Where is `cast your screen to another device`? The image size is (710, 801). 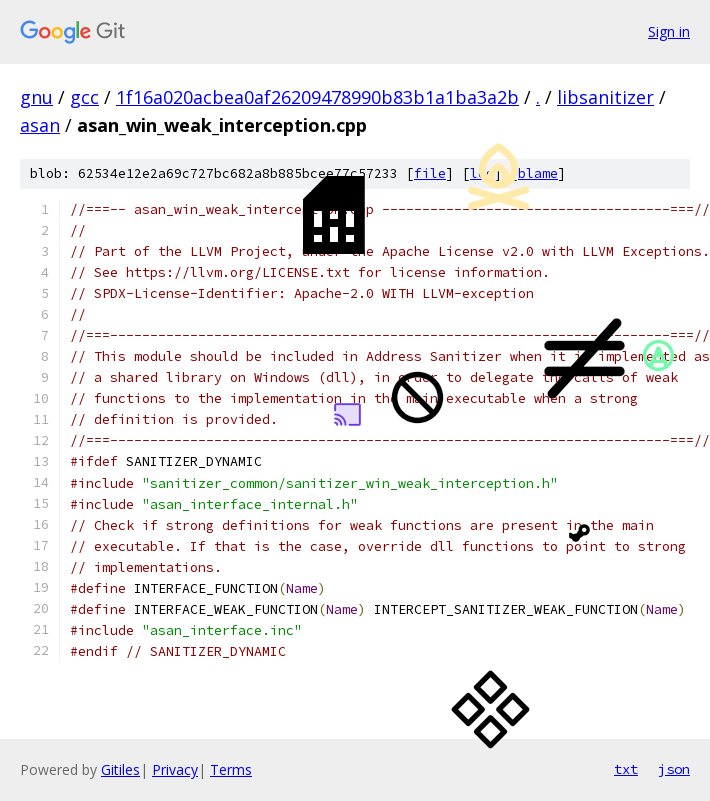
cast your screen to another device is located at coordinates (347, 414).